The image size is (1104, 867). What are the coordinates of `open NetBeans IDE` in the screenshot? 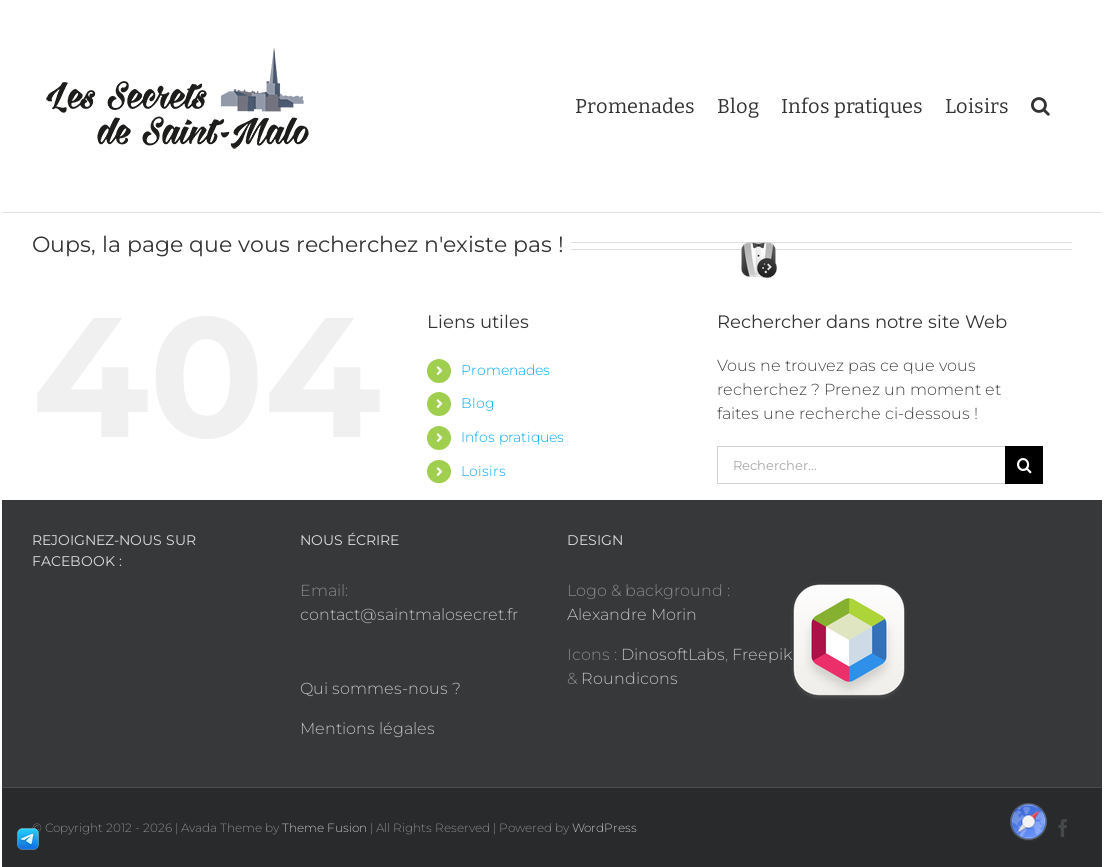 It's located at (849, 640).